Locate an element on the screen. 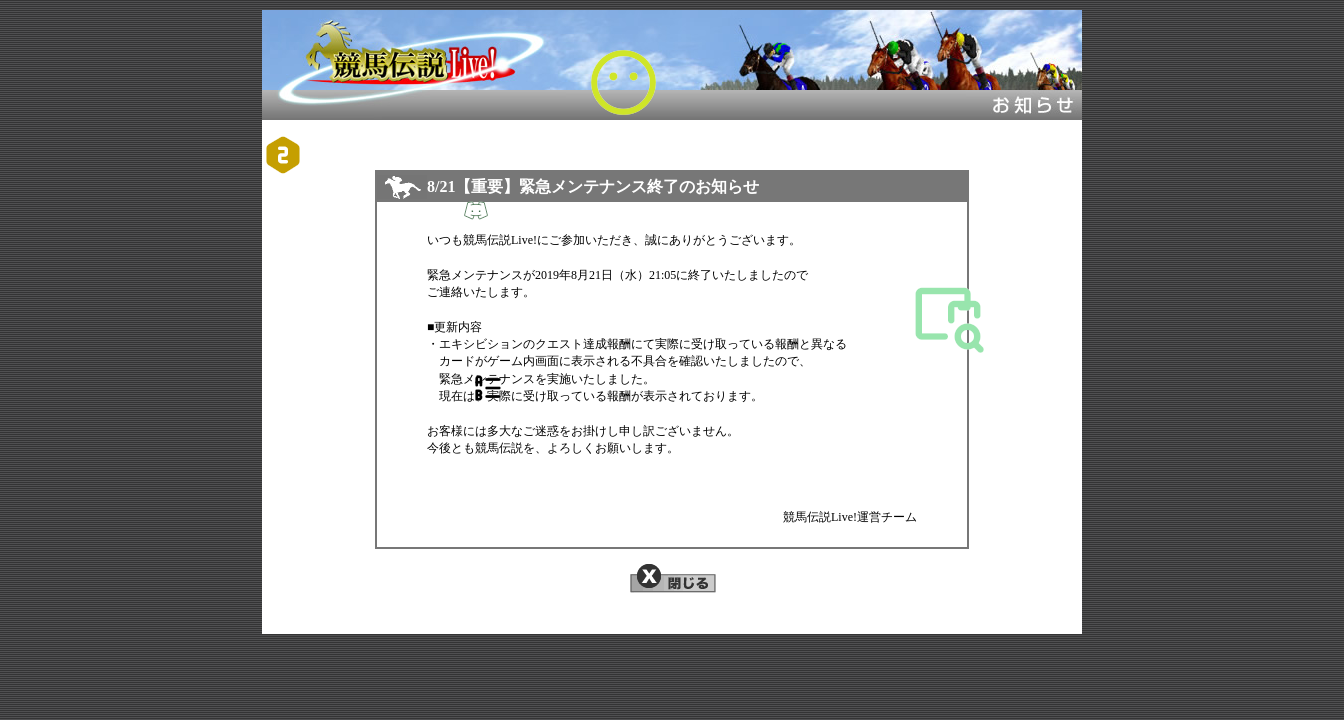  step 2 in a multi-step process is located at coordinates (283, 155).